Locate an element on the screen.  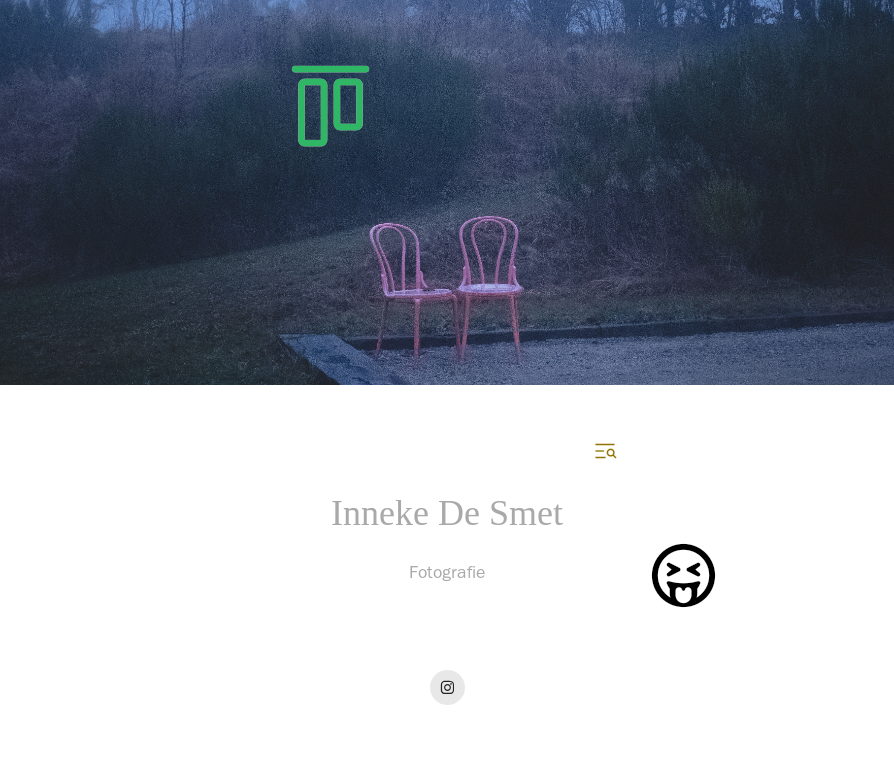
add a silly or playful emoji reaction is located at coordinates (683, 575).